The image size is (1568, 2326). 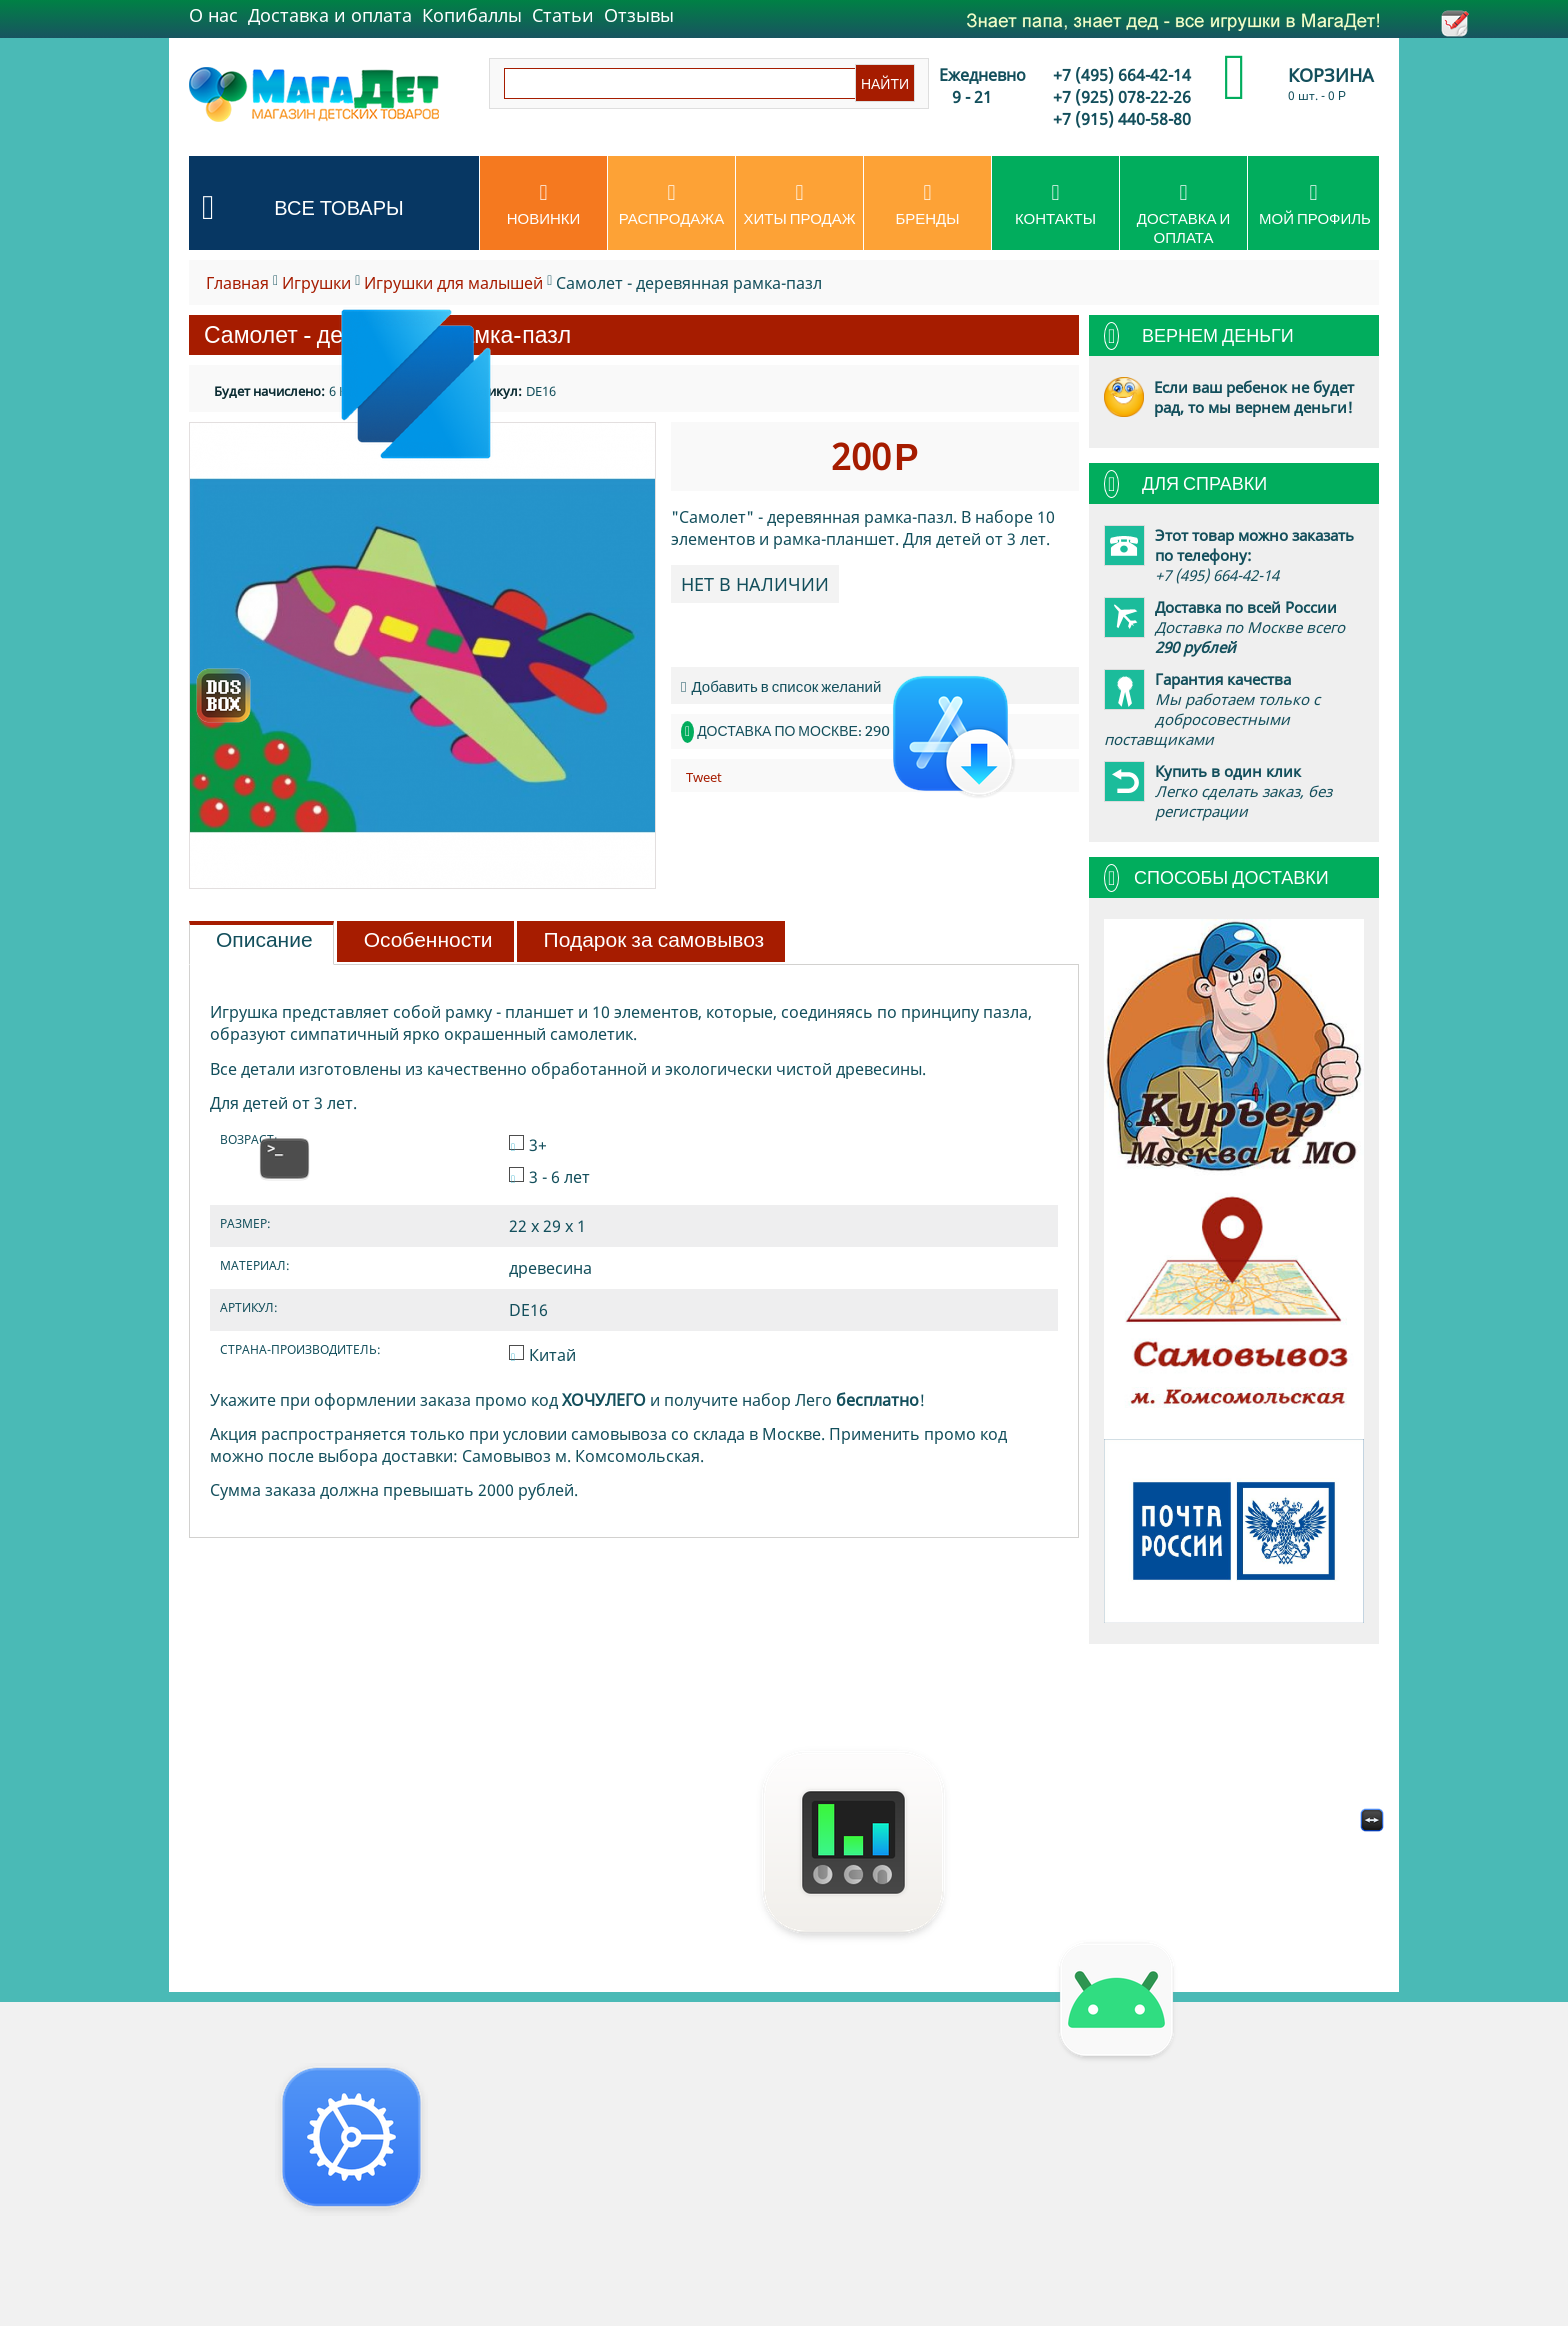 I want to click on open carla audio plugin host control panel, so click(x=853, y=1842).